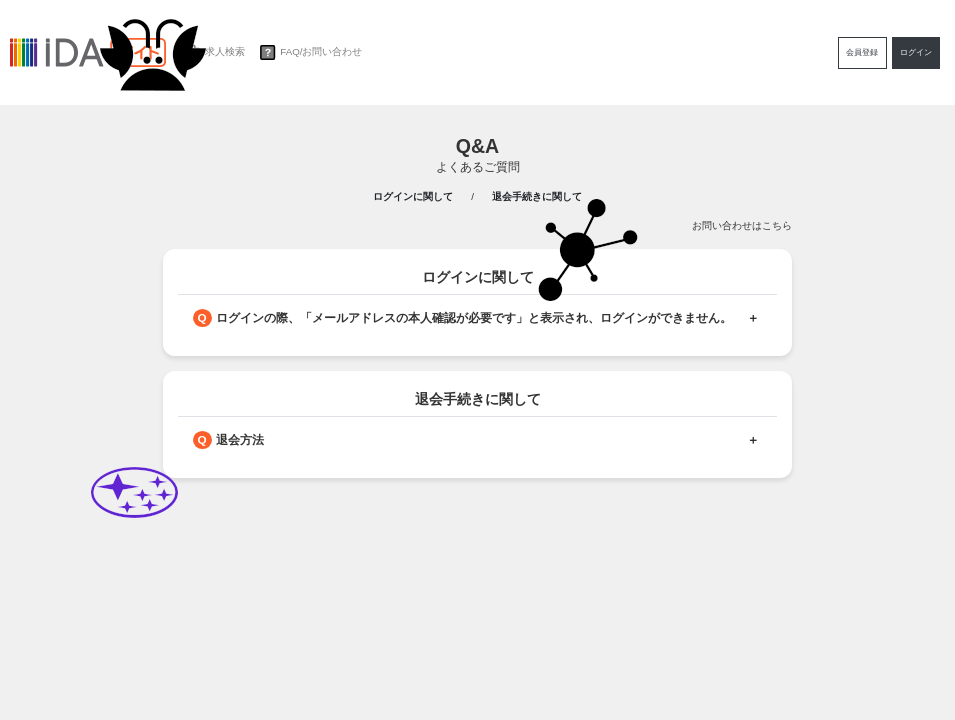  Describe the element at coordinates (134, 492) in the screenshot. I see `Subaru brand logo` at that location.